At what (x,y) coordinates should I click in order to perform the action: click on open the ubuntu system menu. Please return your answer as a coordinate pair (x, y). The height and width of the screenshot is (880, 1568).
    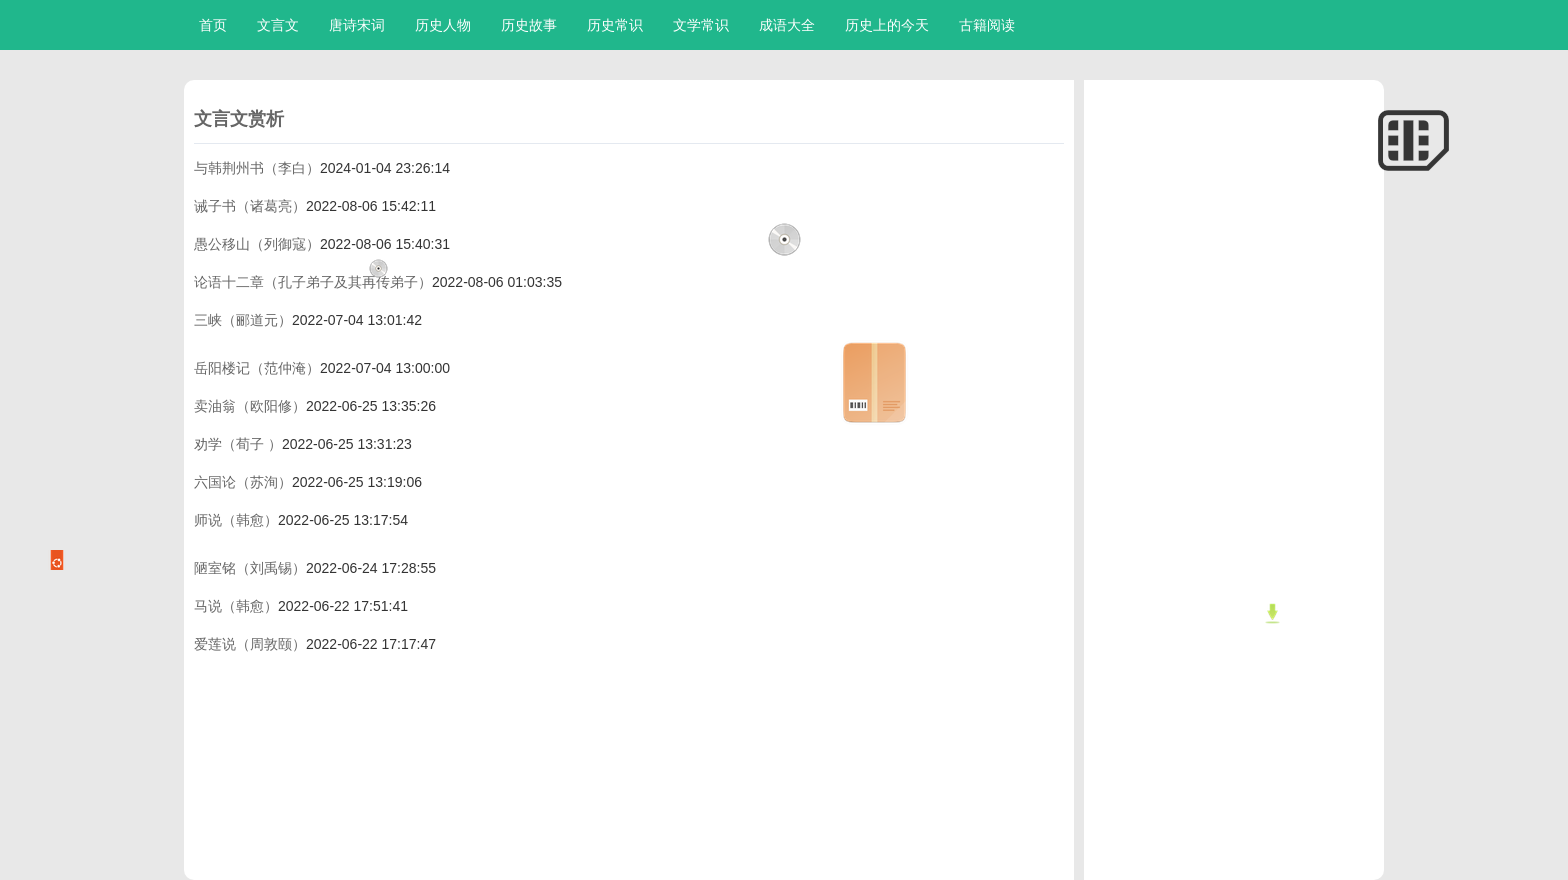
    Looking at the image, I should click on (57, 560).